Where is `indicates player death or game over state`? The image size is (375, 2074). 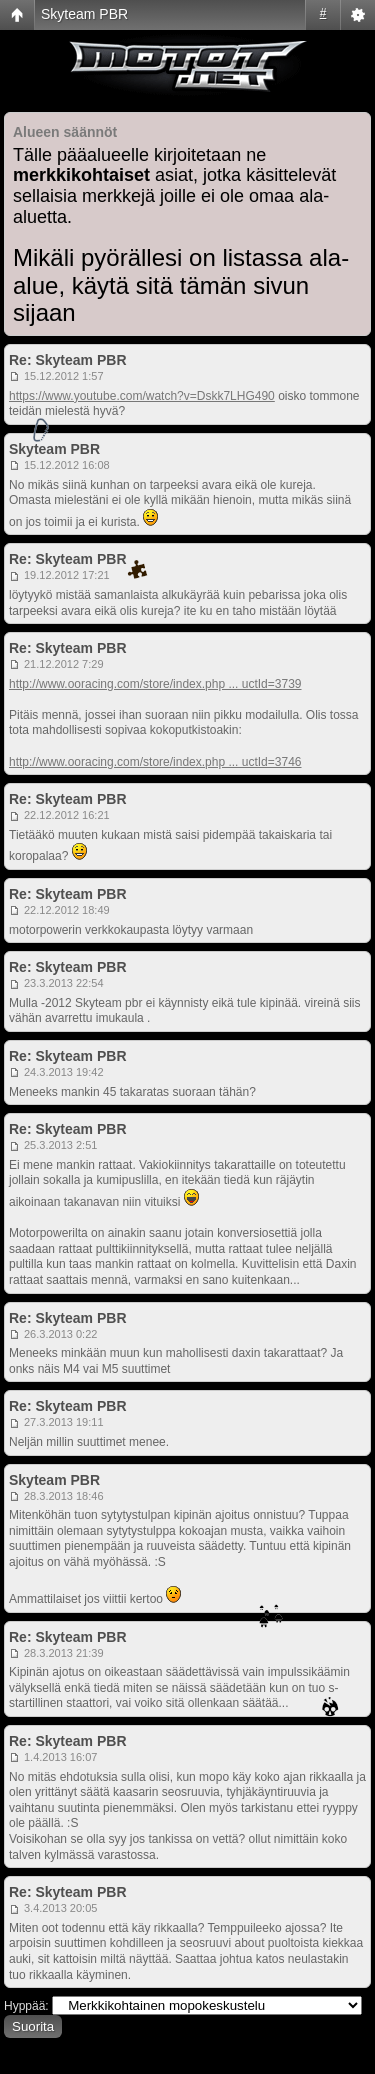
indicates player death or game over state is located at coordinates (330, 1707).